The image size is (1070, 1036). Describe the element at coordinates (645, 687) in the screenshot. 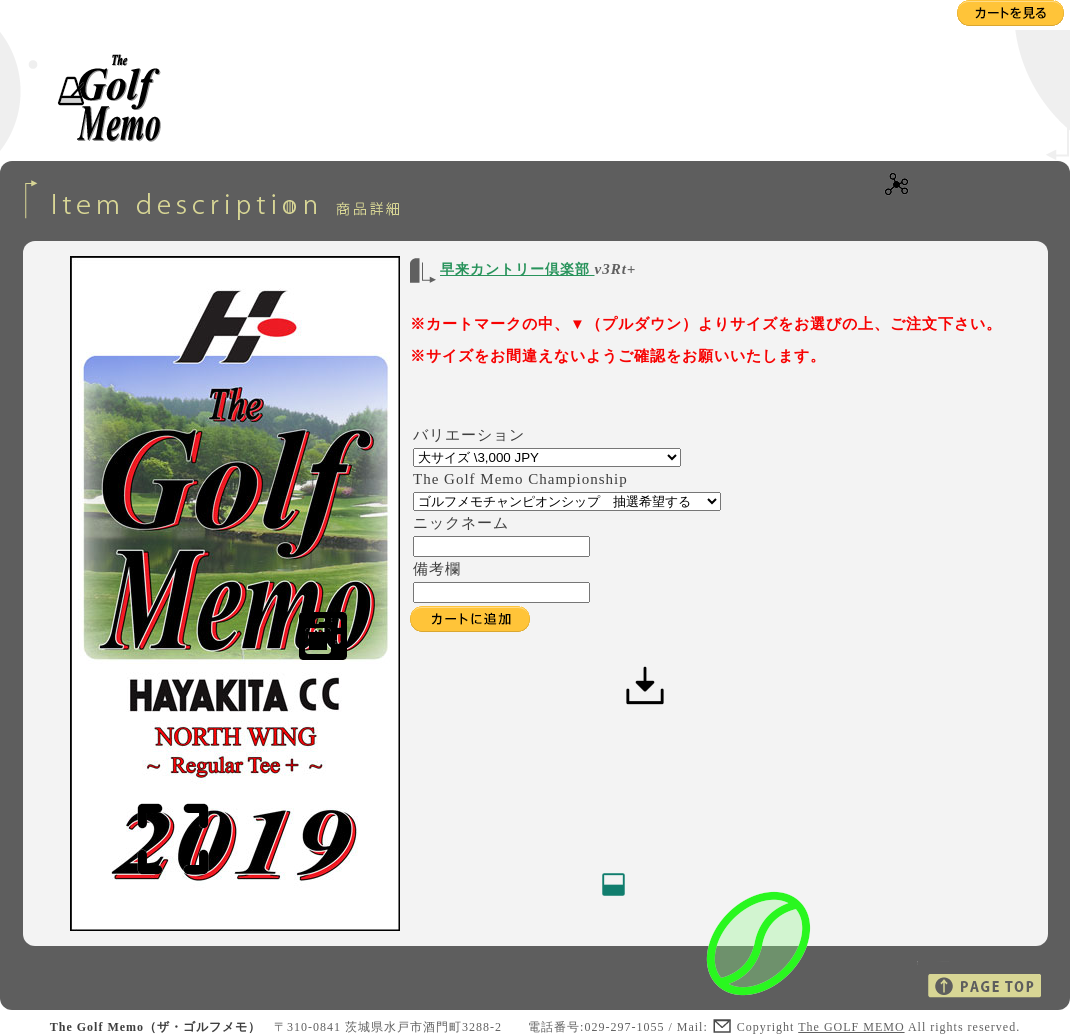

I see `download a file to your device` at that location.